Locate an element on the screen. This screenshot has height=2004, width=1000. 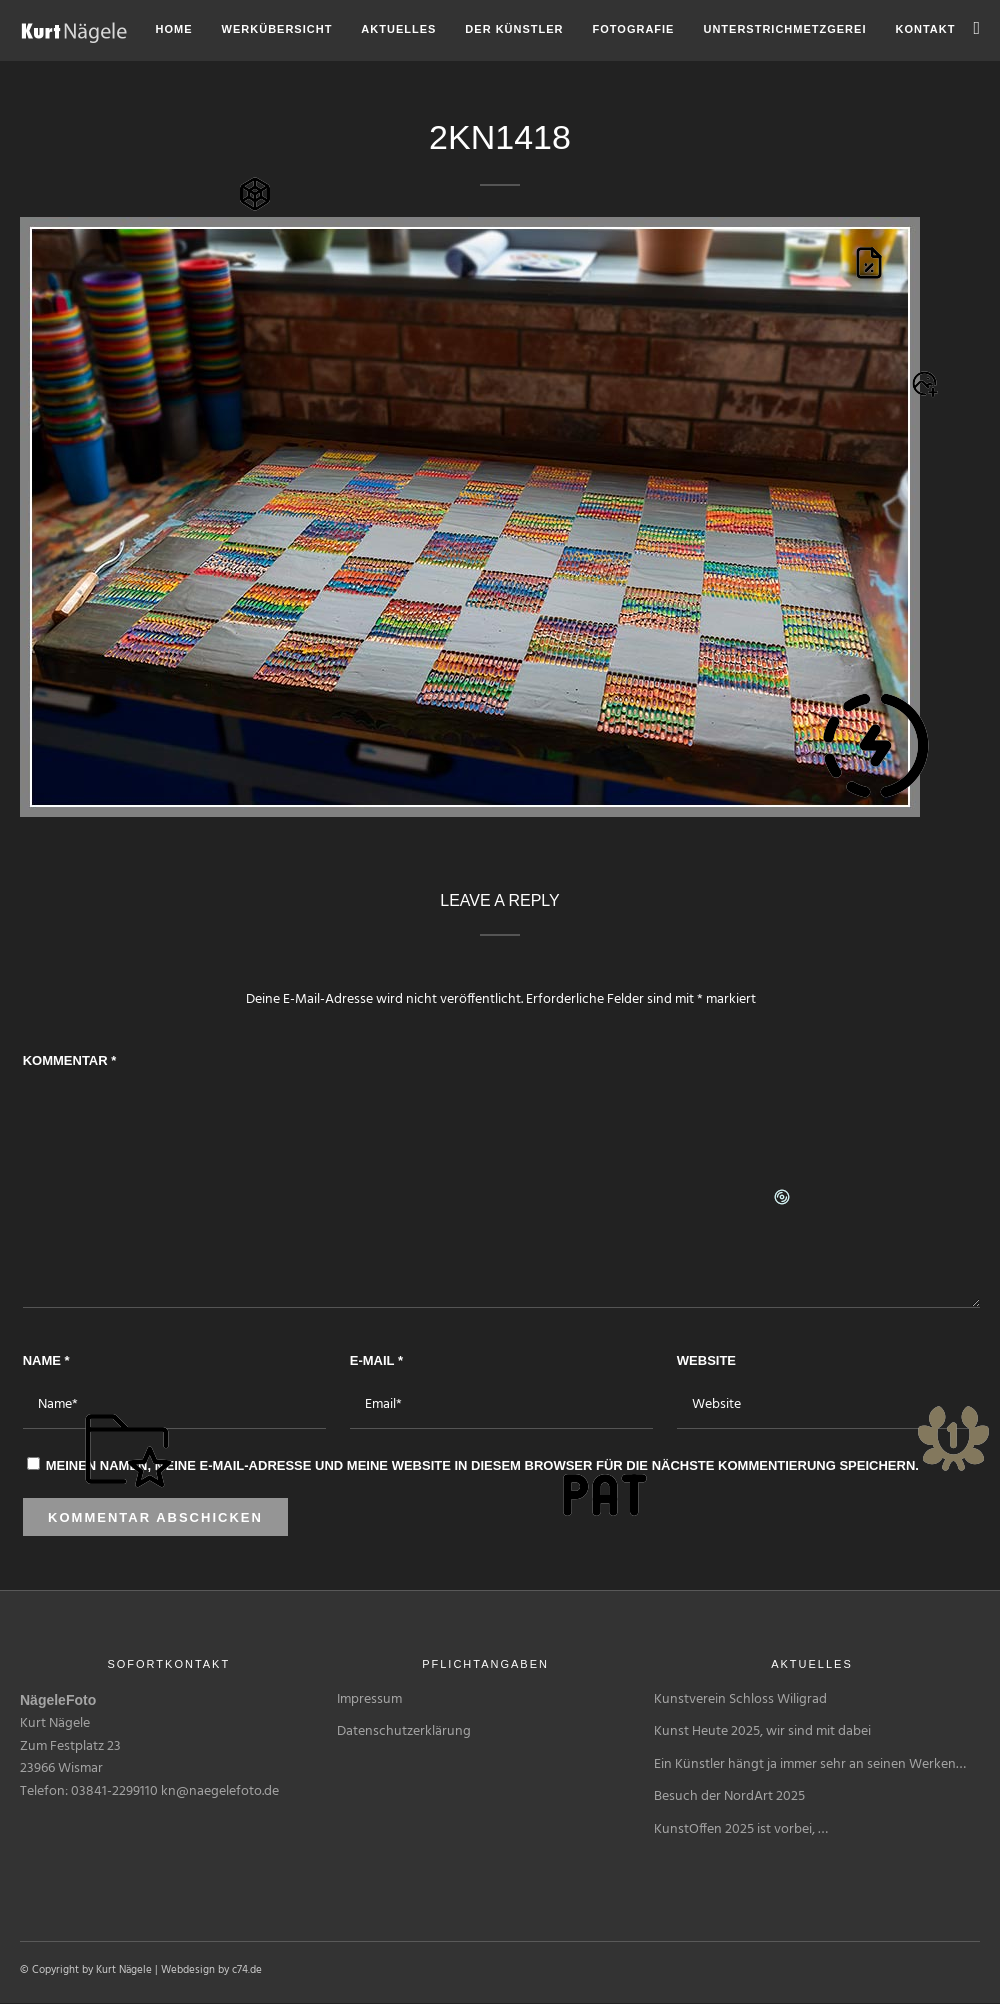
access your starred or favorite files is located at coordinates (127, 1449).